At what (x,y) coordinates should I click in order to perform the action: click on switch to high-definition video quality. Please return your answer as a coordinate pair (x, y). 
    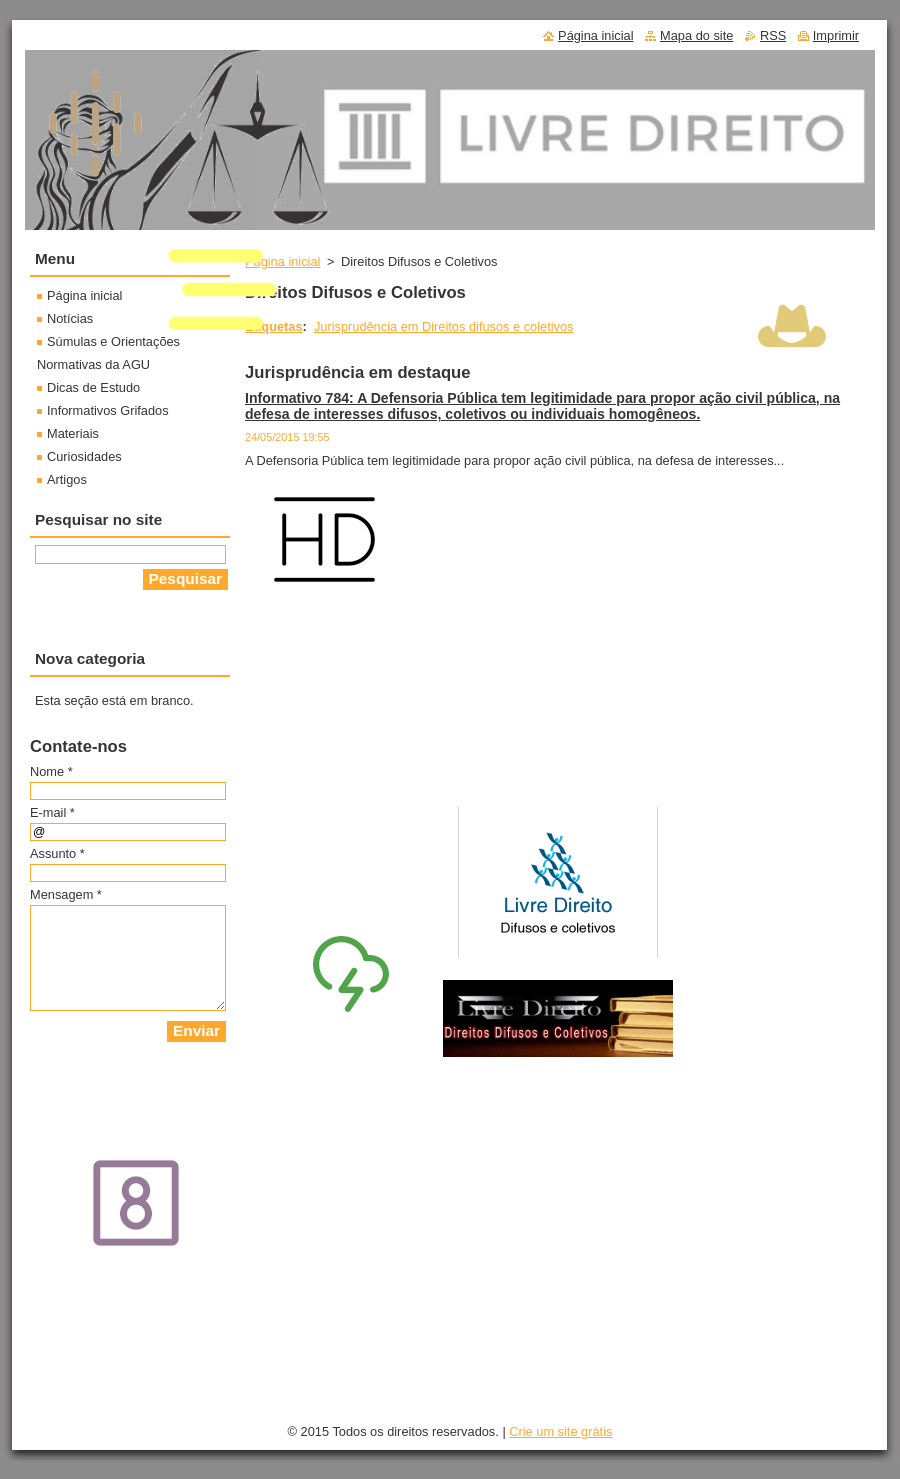
    Looking at the image, I should click on (324, 539).